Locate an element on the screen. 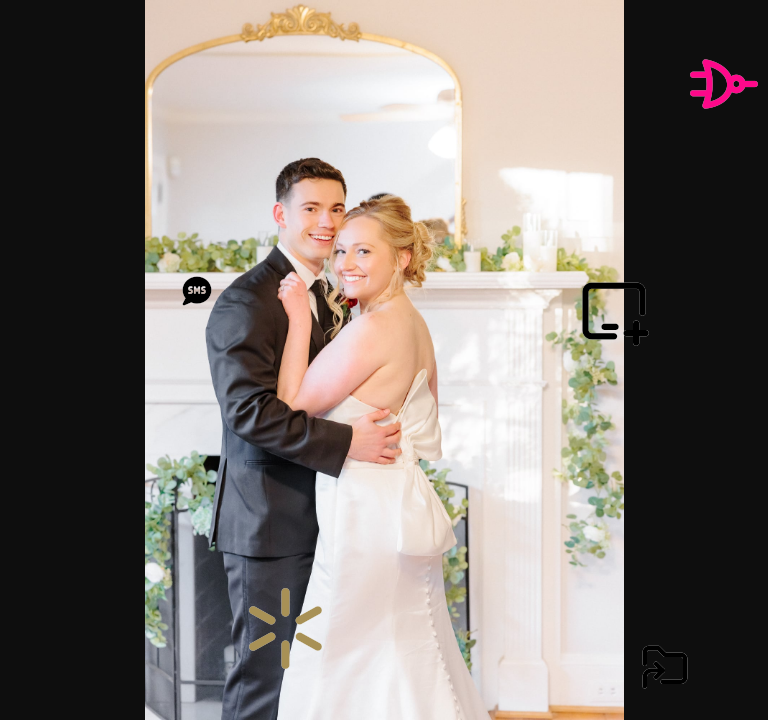 This screenshot has width=768, height=720. create a symbolic link to this folder is located at coordinates (665, 666).